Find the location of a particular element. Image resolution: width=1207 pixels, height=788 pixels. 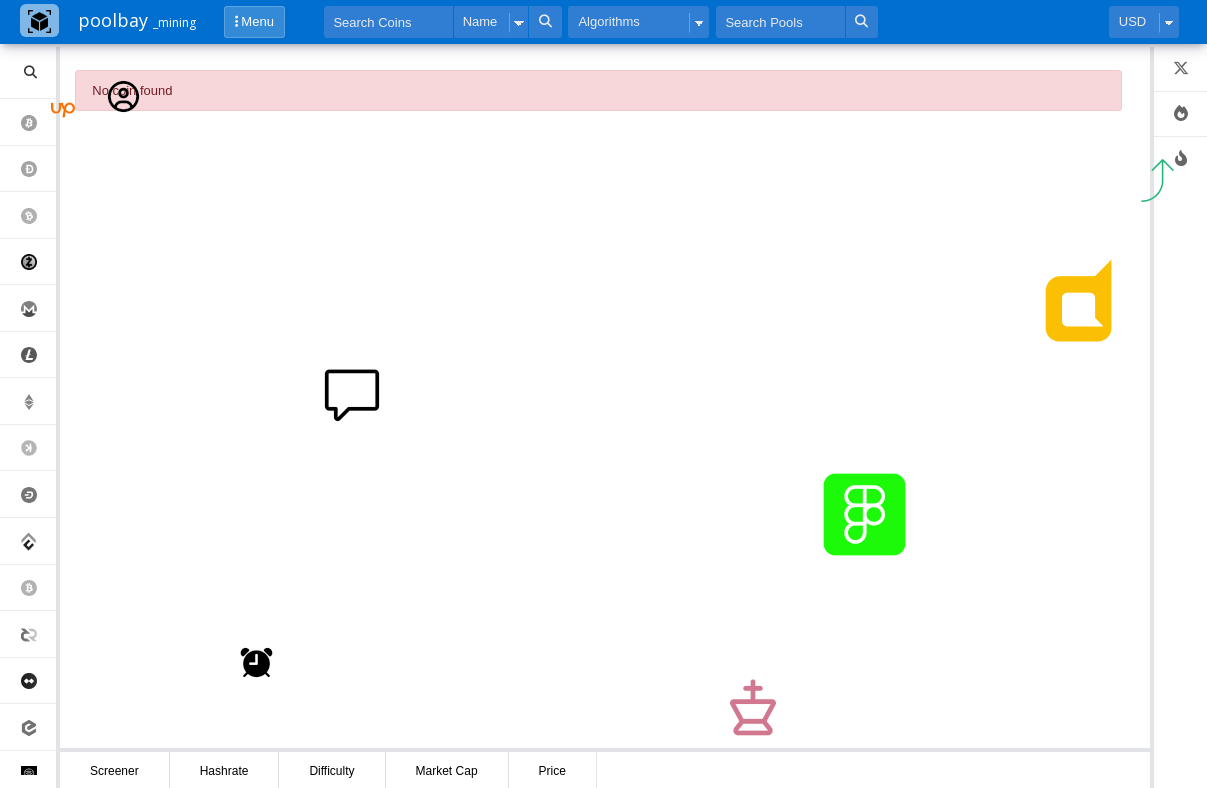

view your profile is located at coordinates (123, 96).